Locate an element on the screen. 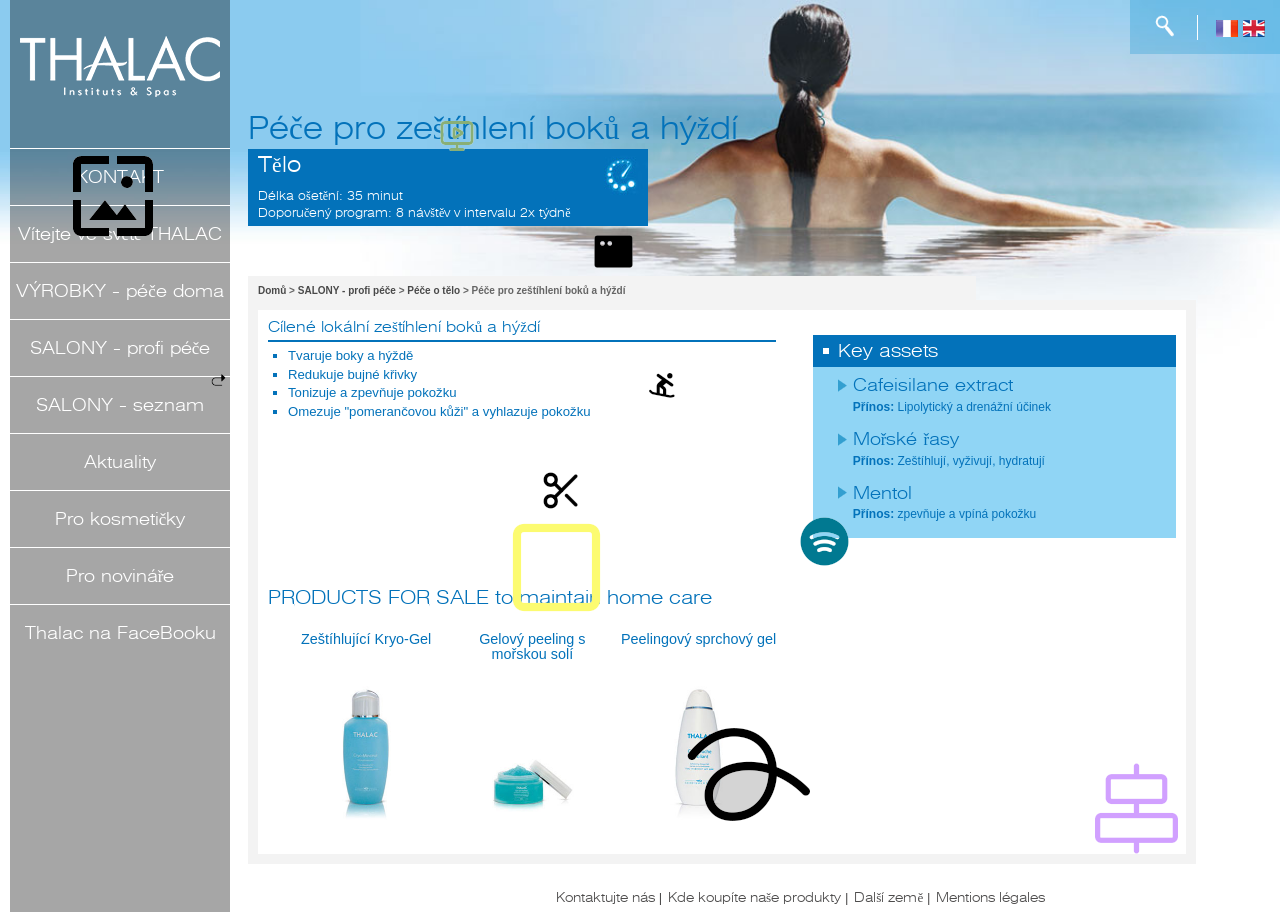 The height and width of the screenshot is (912, 1280). change wallpaper or background image is located at coordinates (113, 196).